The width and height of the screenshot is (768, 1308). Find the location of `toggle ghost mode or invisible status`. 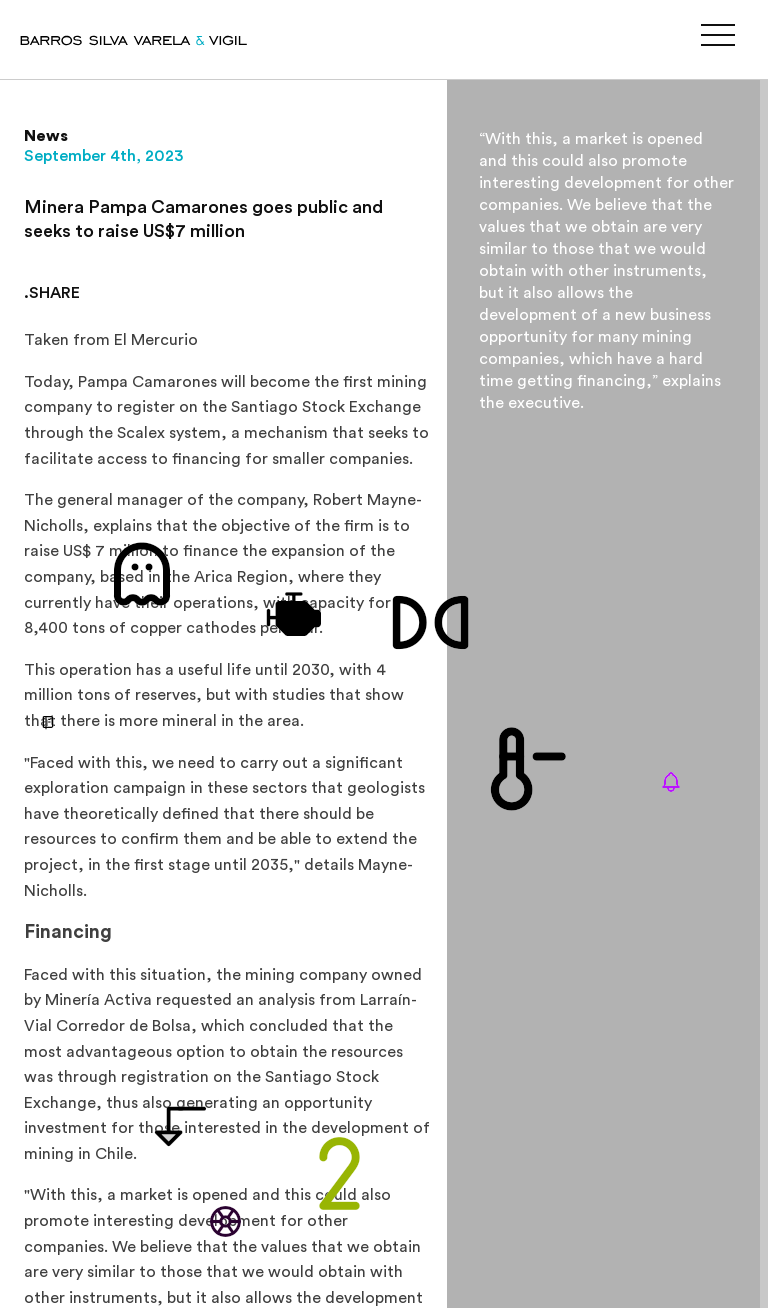

toggle ghost mode or invisible status is located at coordinates (142, 574).